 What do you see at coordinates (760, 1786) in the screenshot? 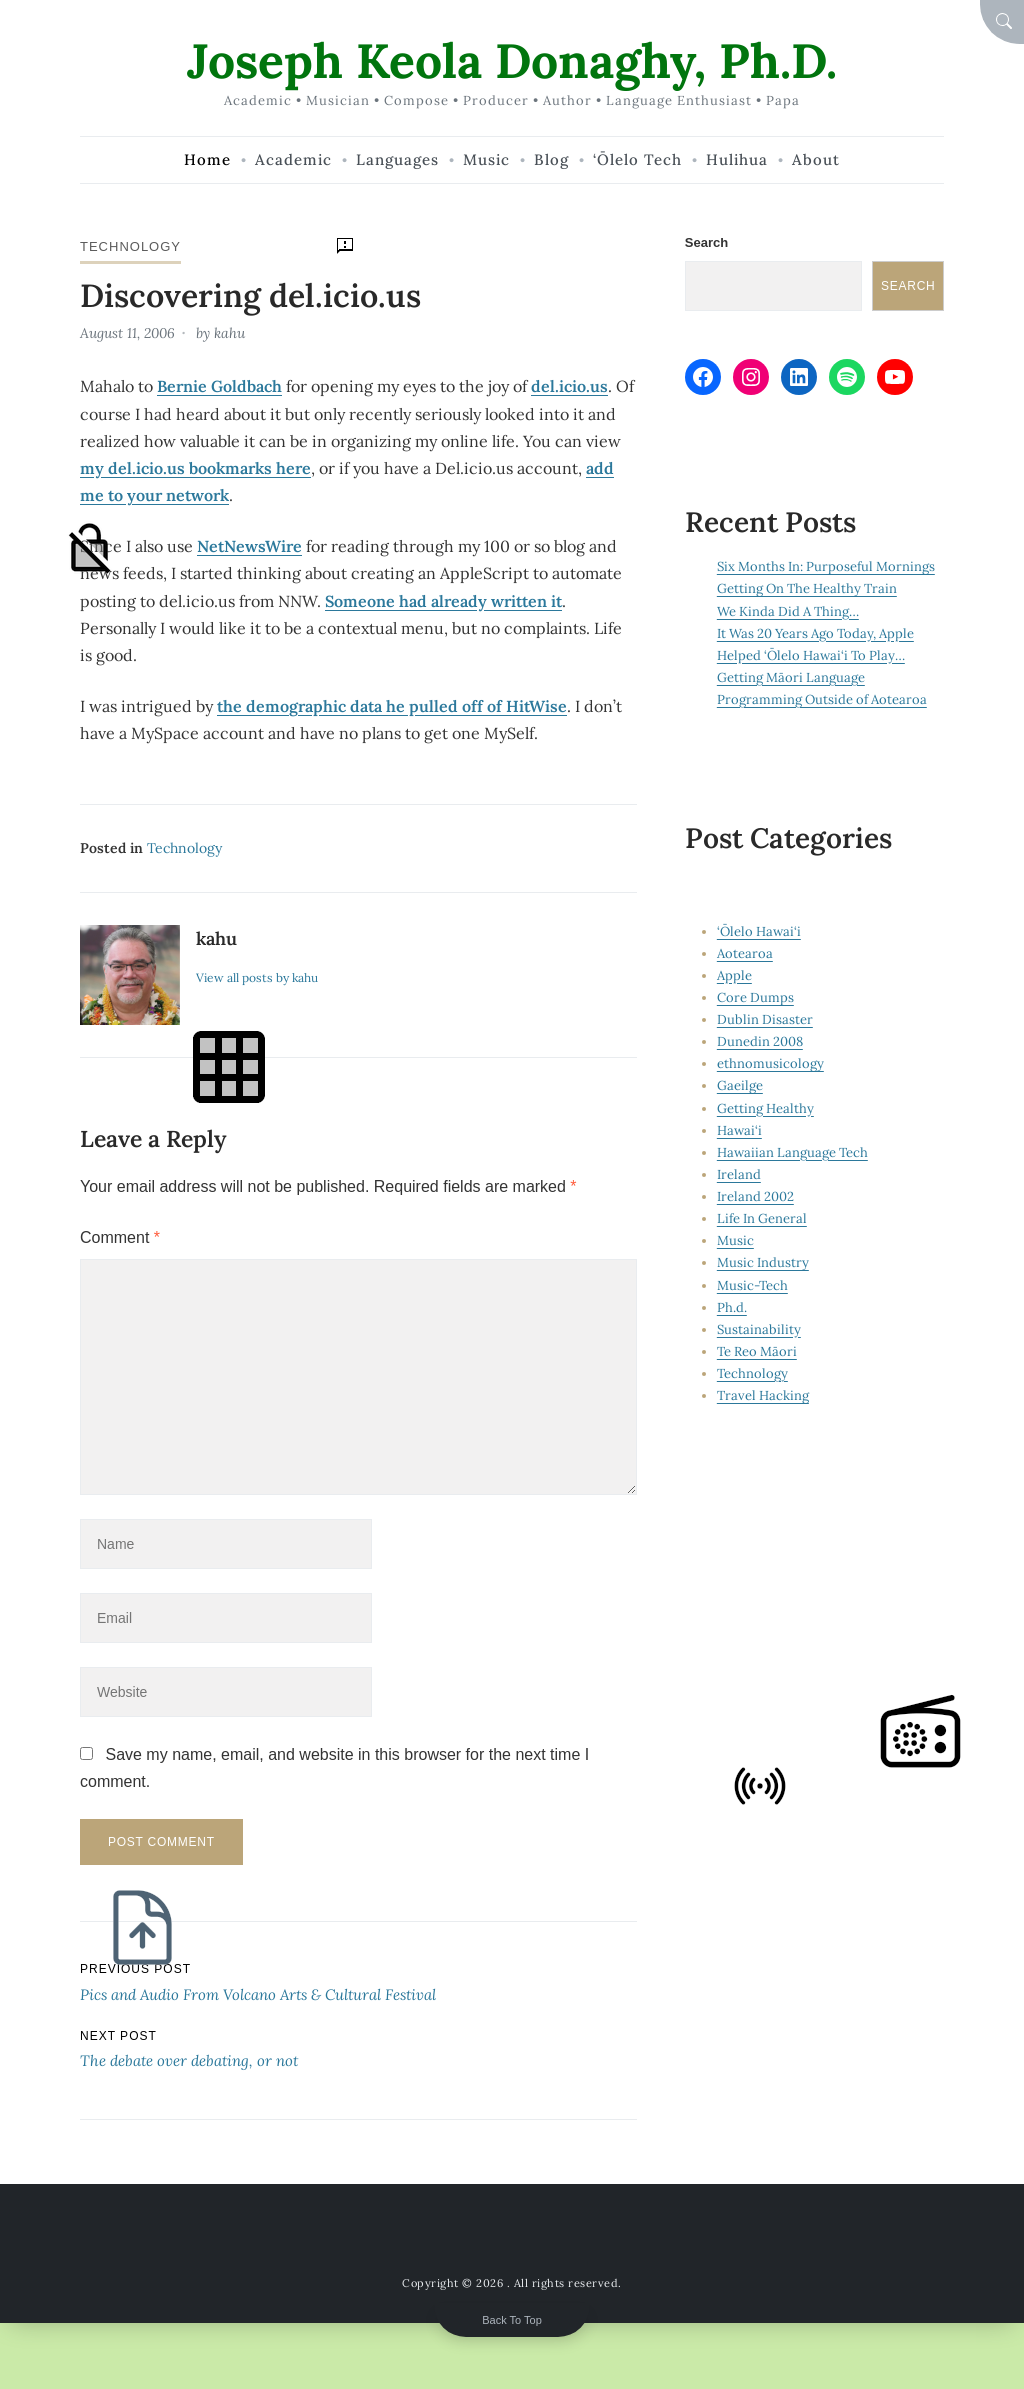
I see `indicates wireless signal strength` at bounding box center [760, 1786].